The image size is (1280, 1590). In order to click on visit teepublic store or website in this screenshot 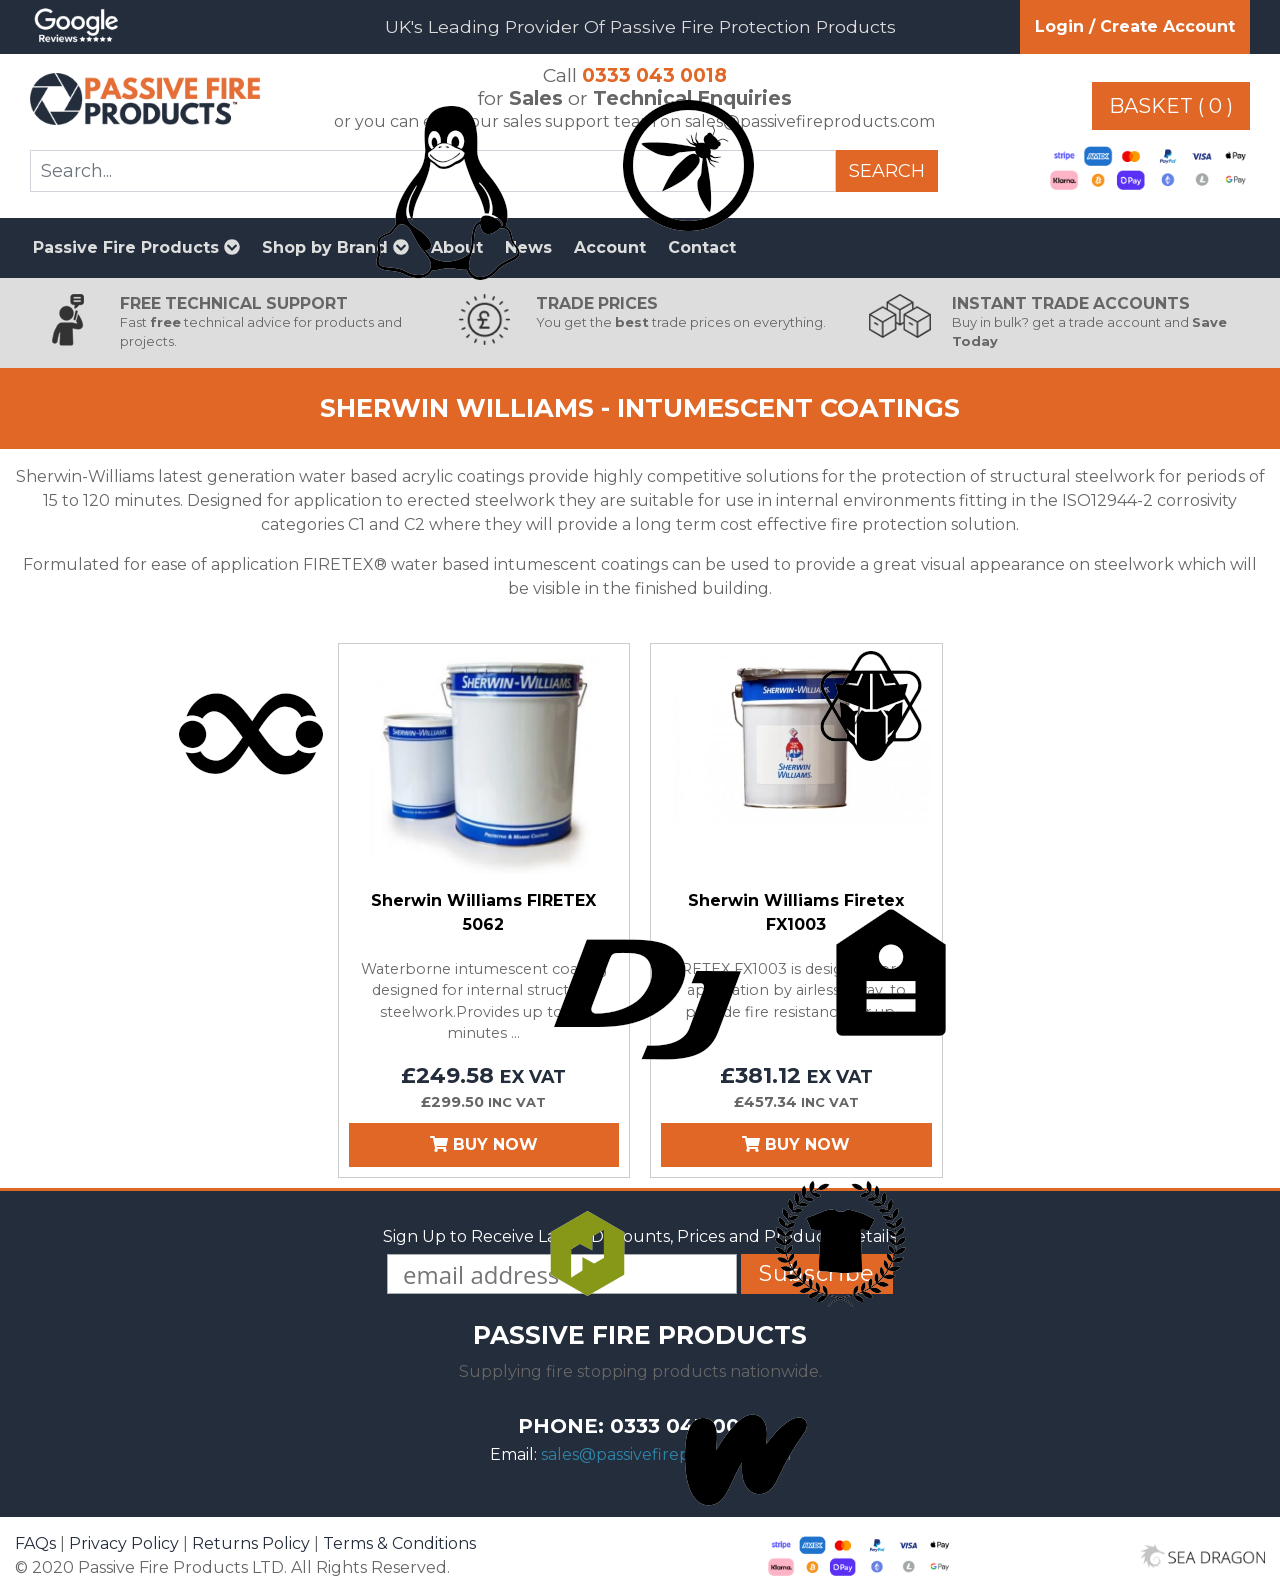, I will do `click(840, 1243)`.